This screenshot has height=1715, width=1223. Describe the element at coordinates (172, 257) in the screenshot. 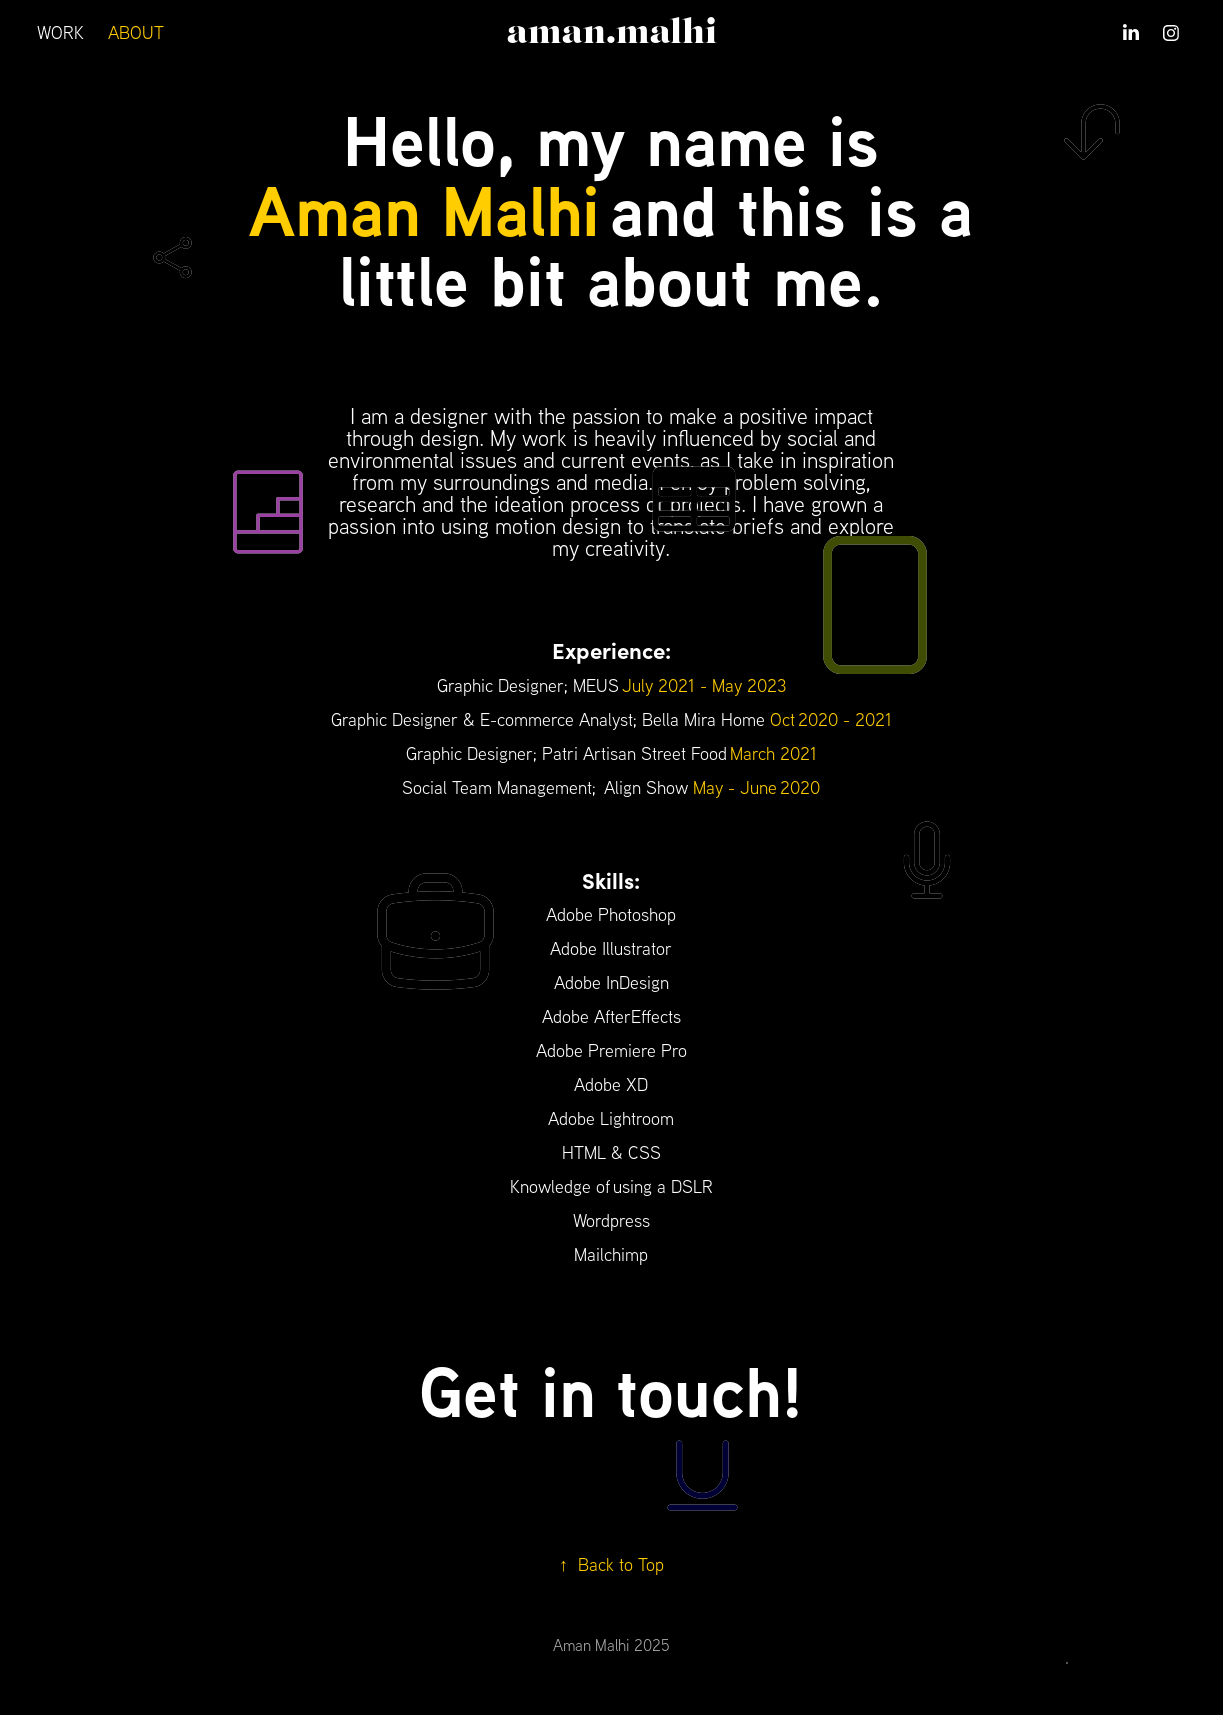

I see `share content with others` at that location.